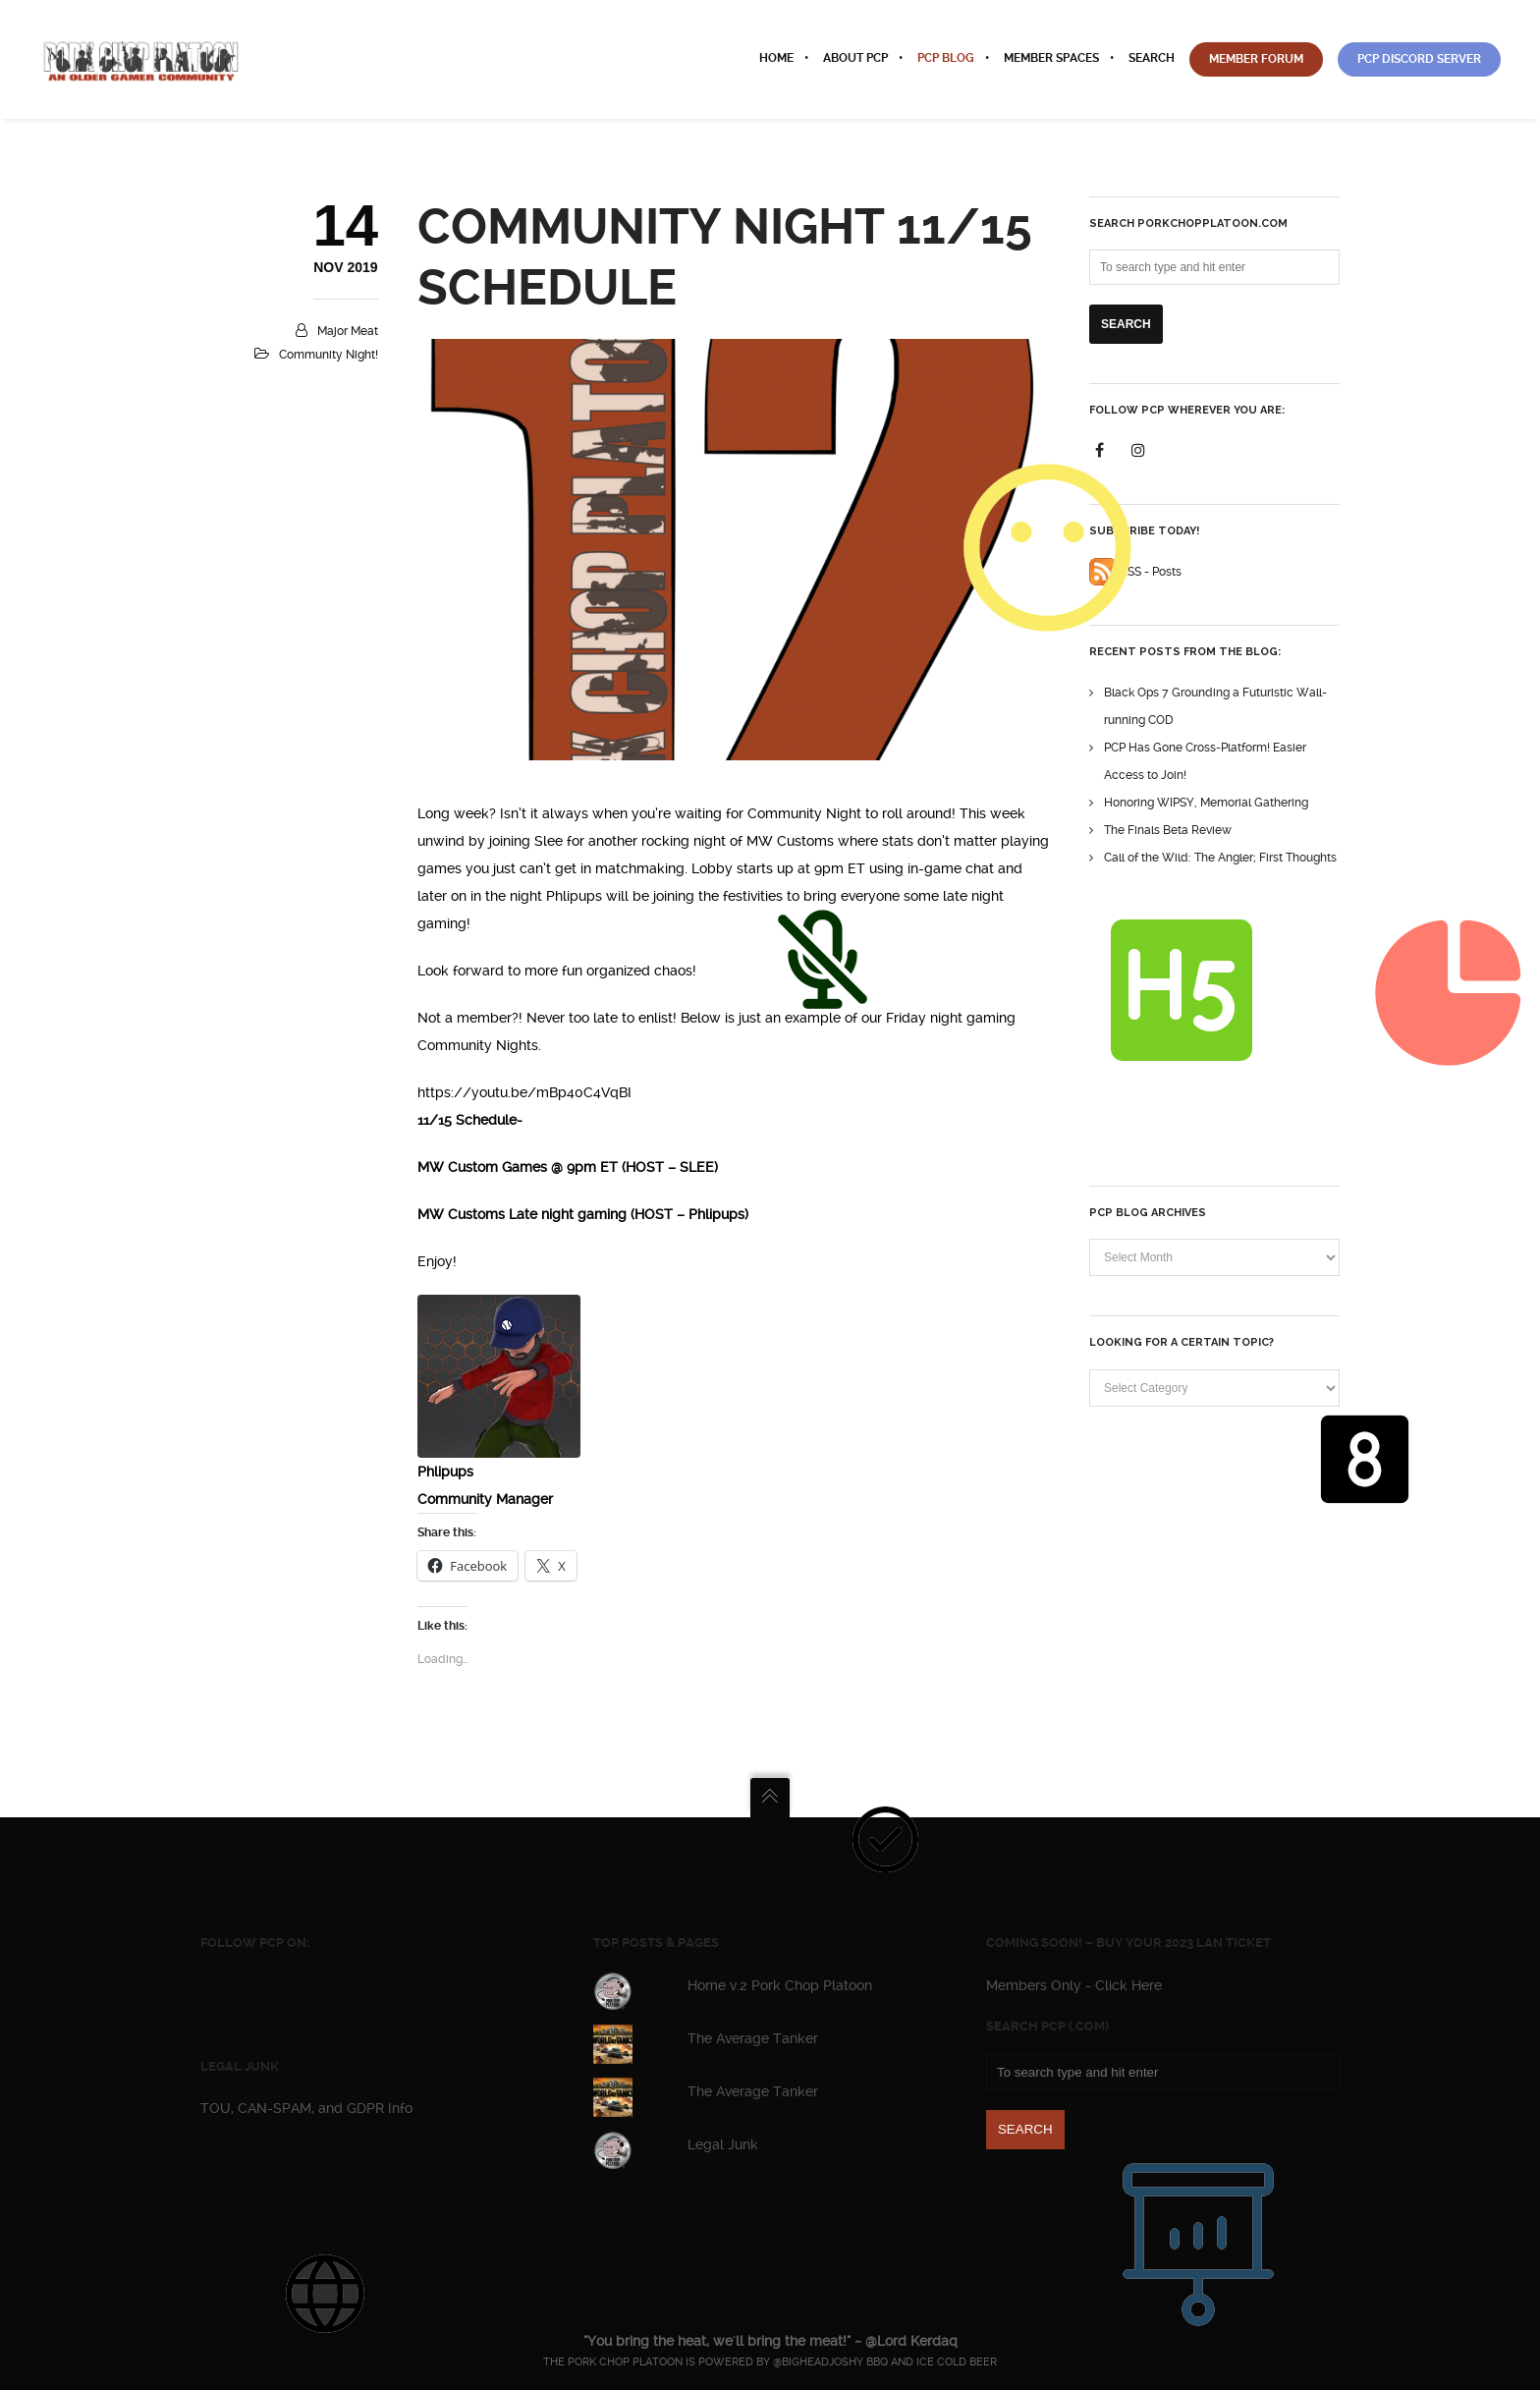 This screenshot has height=2390, width=1540. Describe the element at coordinates (325, 2294) in the screenshot. I see `access website or browse the internet` at that location.